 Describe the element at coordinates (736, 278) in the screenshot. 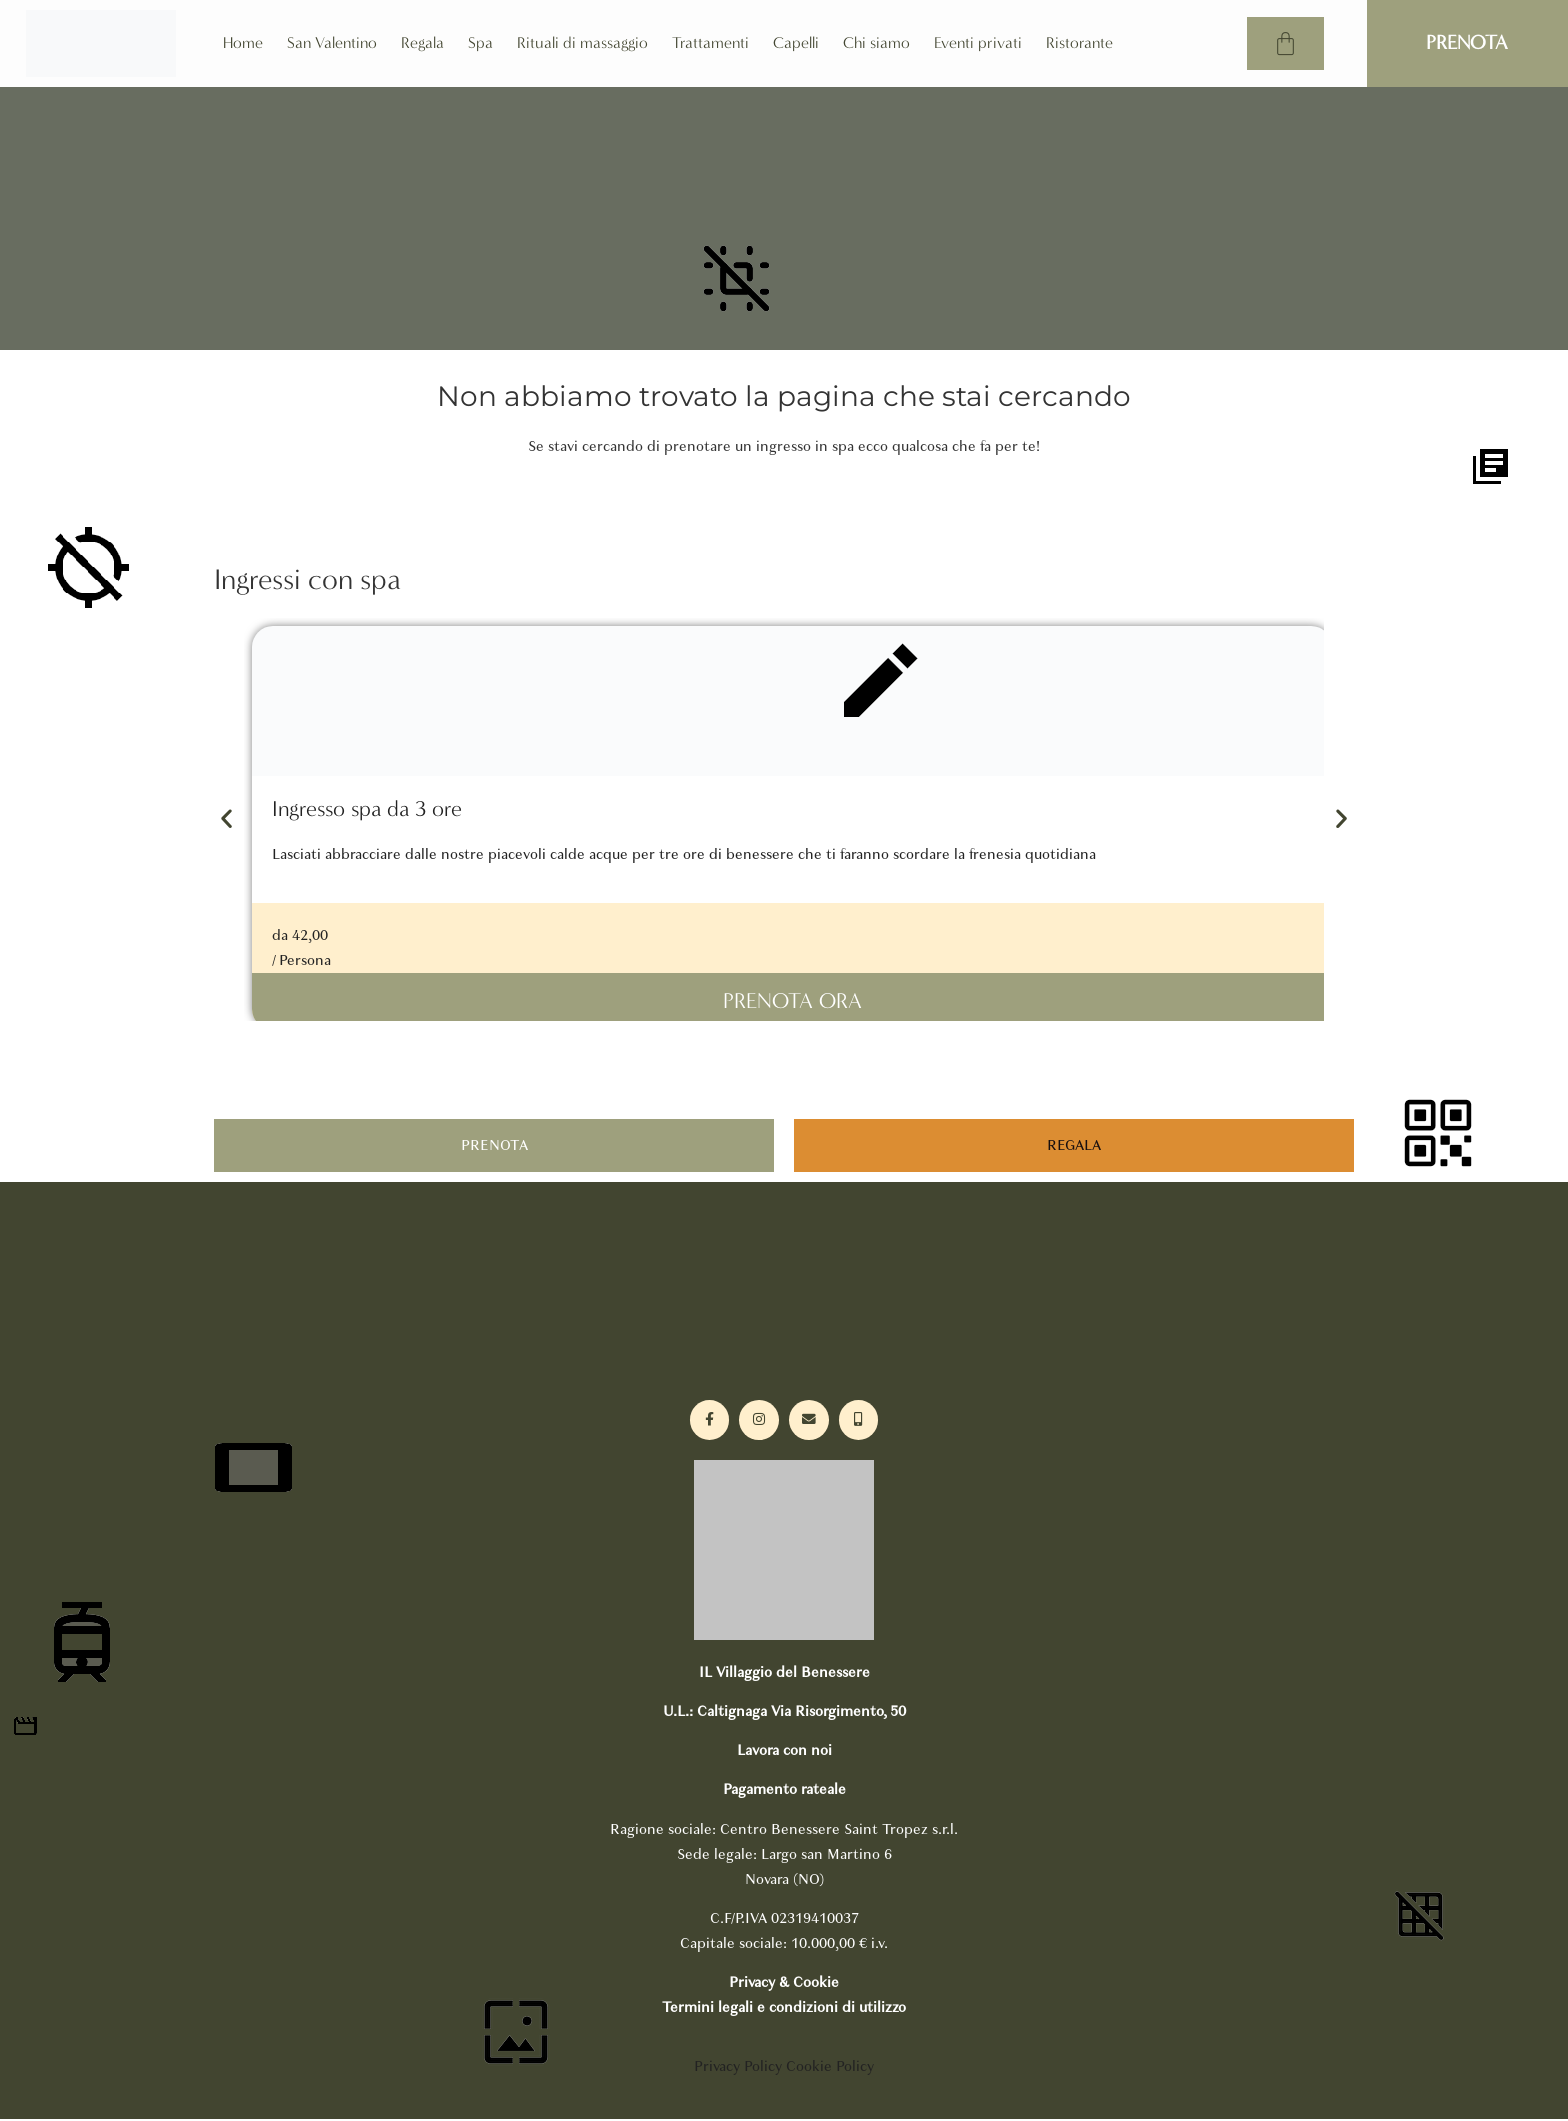

I see `artboard or canvas is disabled` at that location.